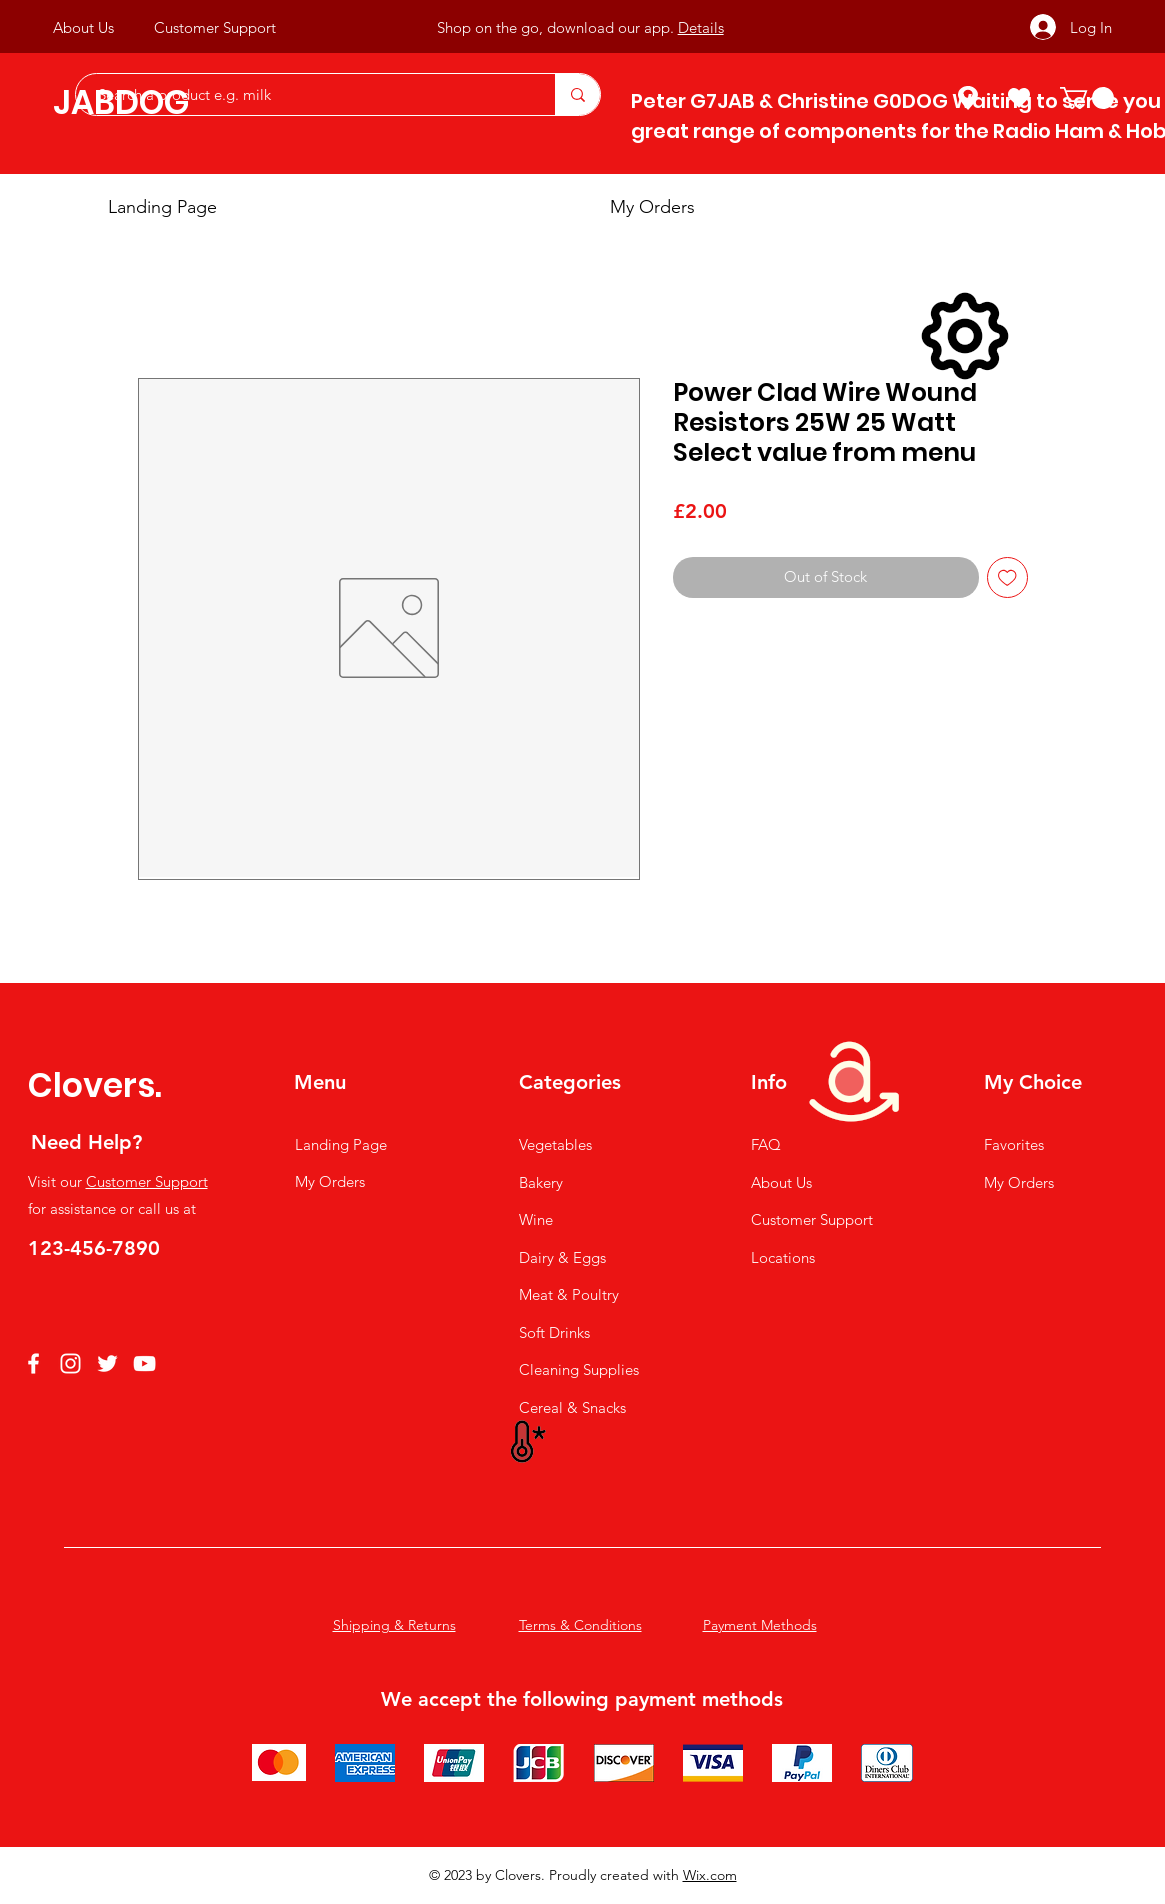 This screenshot has height=1904, width=1165. I want to click on open the Amazon app or website, so click(851, 1080).